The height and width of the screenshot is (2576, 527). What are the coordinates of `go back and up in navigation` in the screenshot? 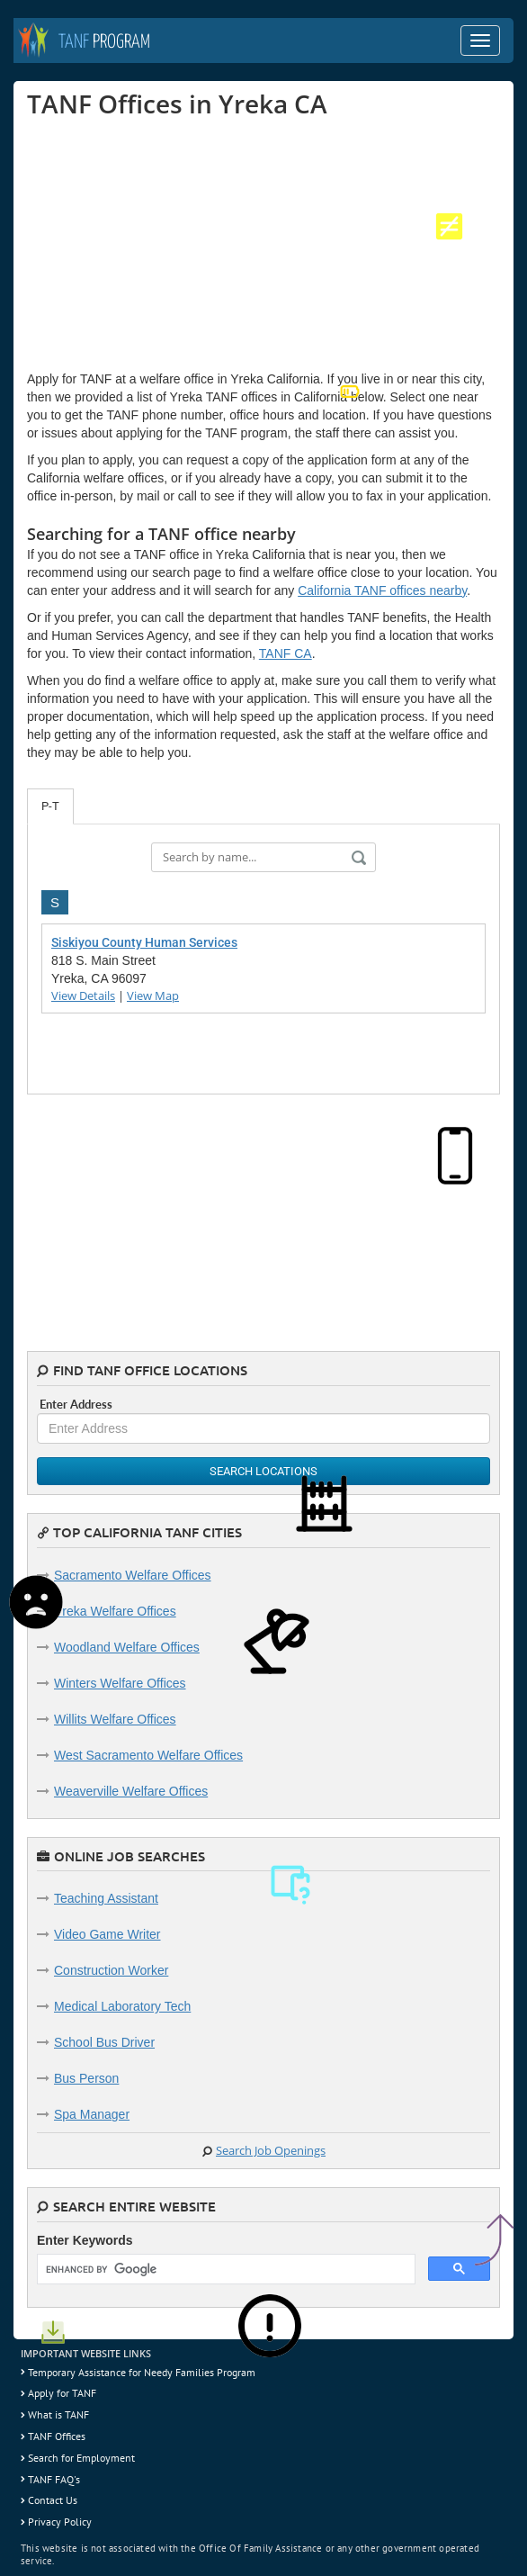 It's located at (494, 2239).